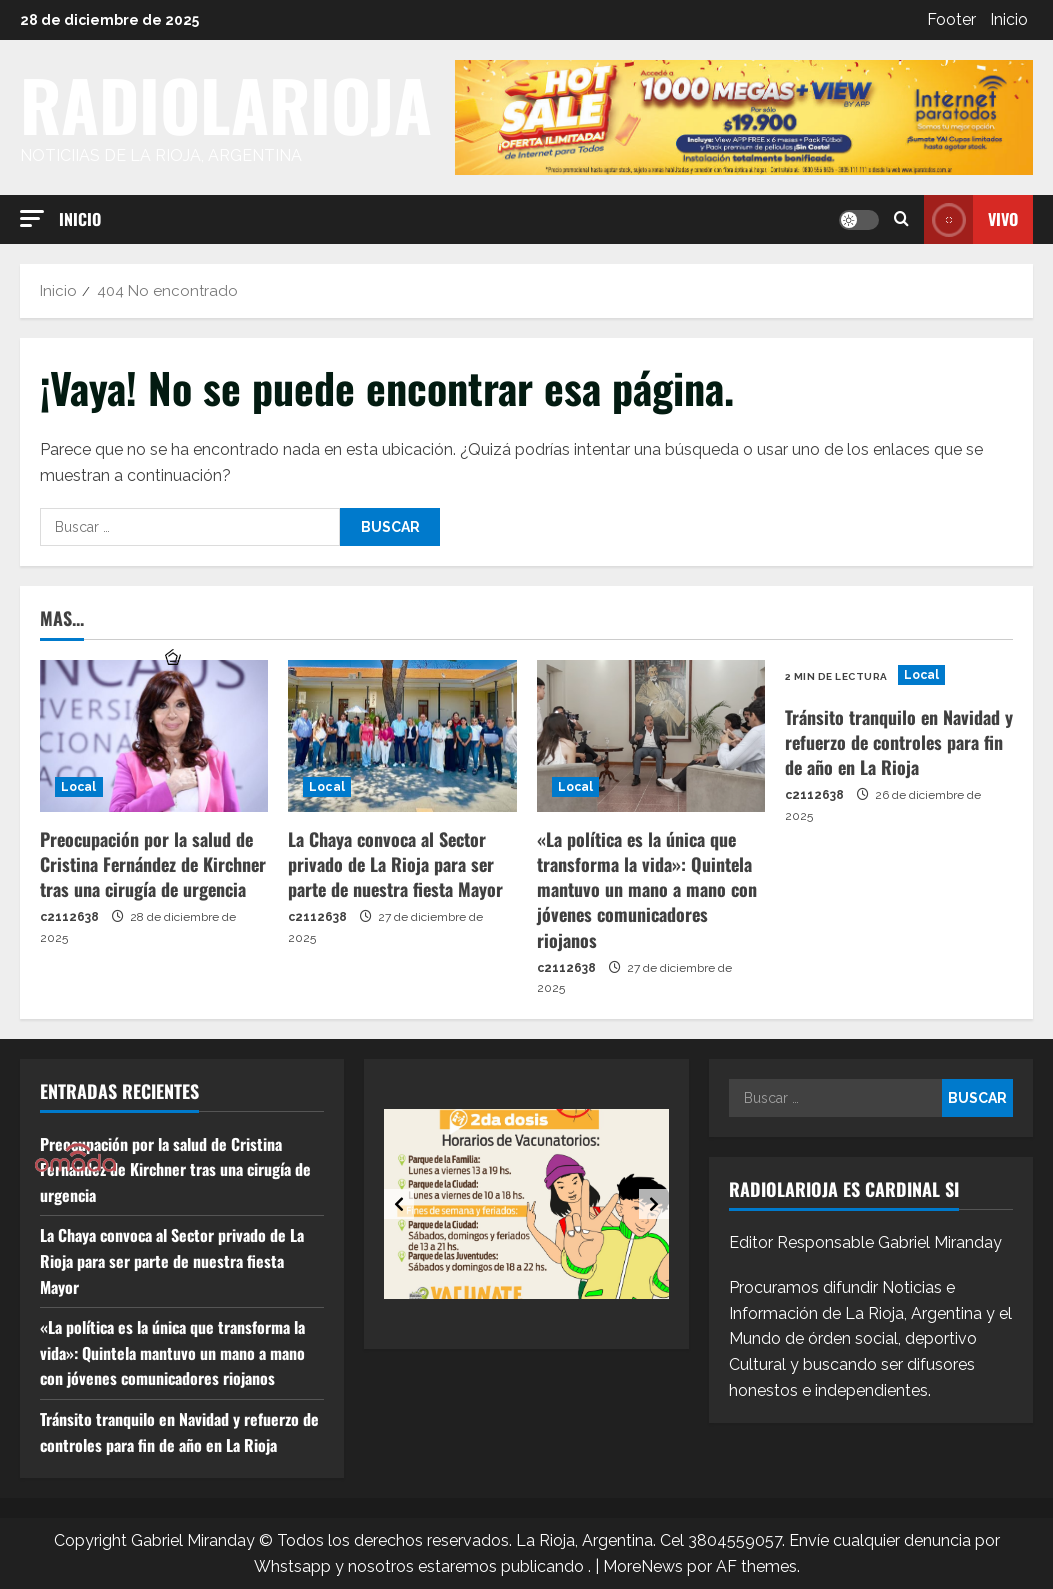 This screenshot has width=1053, height=1589. What do you see at coordinates (173, 657) in the screenshot?
I see `geode geometry dash mod loader logo` at bounding box center [173, 657].